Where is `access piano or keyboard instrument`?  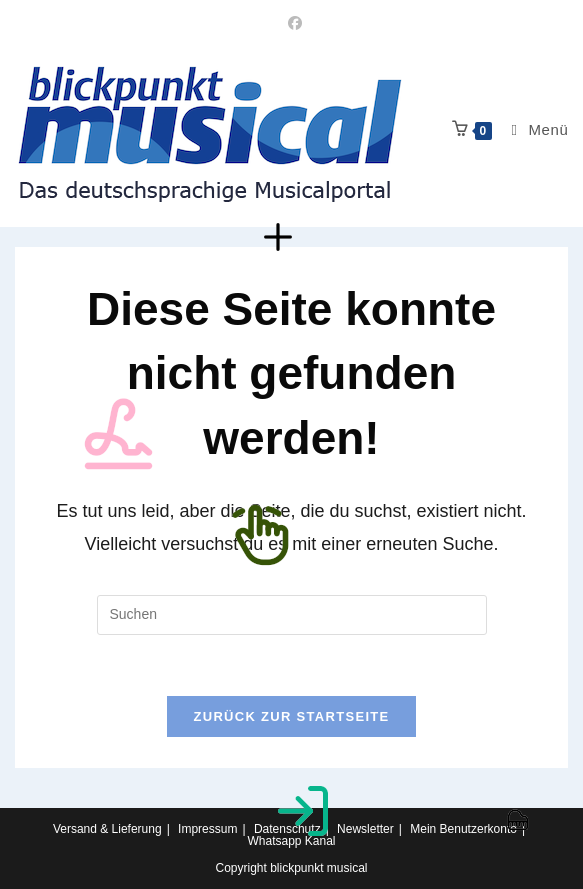 access piano or keyboard instrument is located at coordinates (518, 820).